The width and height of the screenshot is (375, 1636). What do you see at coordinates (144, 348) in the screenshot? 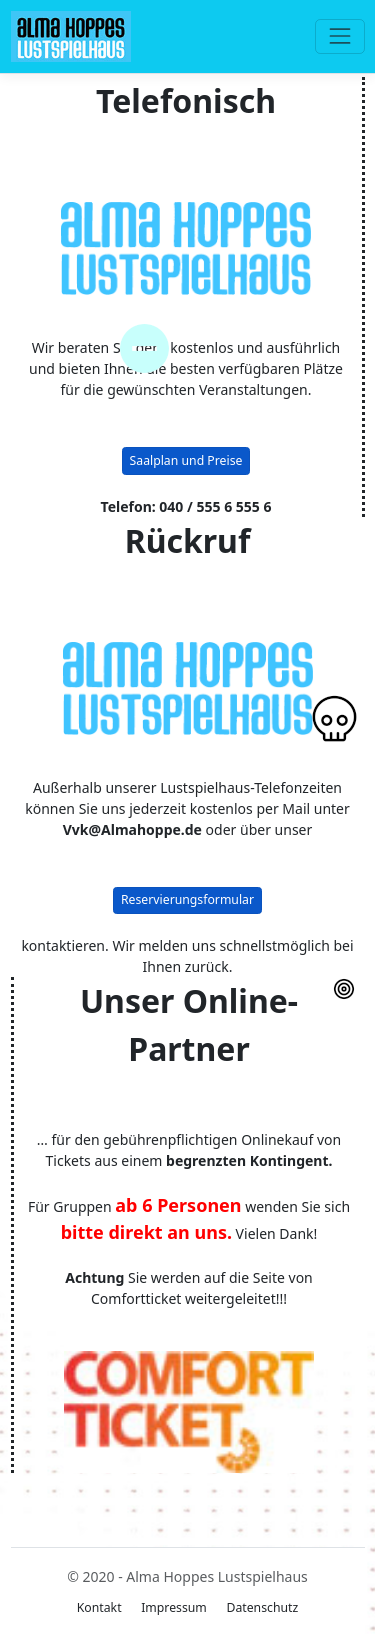
I see `remove an item from a list` at bounding box center [144, 348].